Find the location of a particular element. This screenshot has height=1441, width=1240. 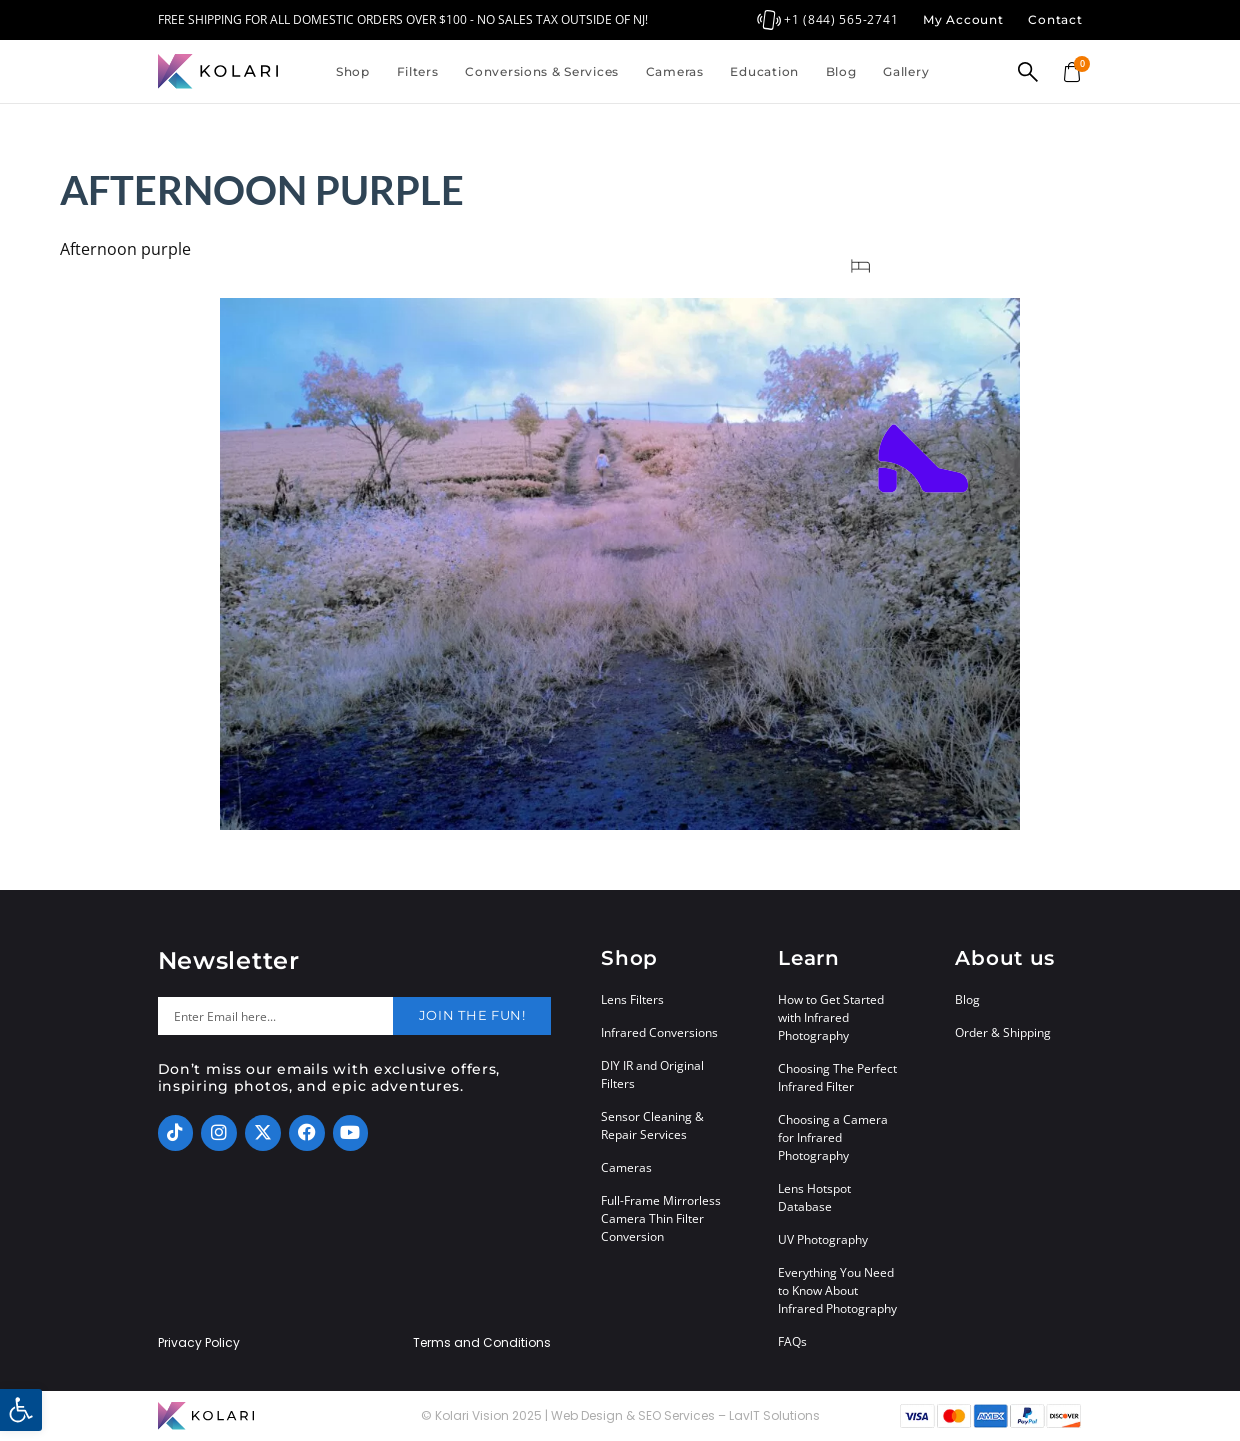

browse women's footwear category is located at coordinates (918, 461).